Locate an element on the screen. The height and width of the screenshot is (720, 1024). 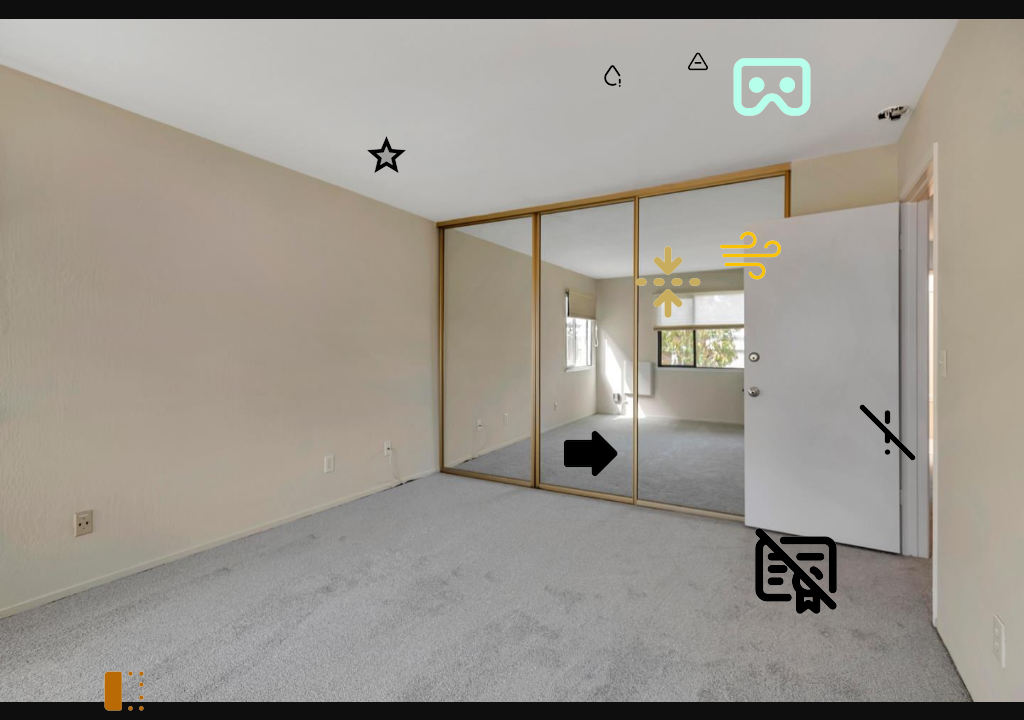
reduce warning level or priority is located at coordinates (698, 62).